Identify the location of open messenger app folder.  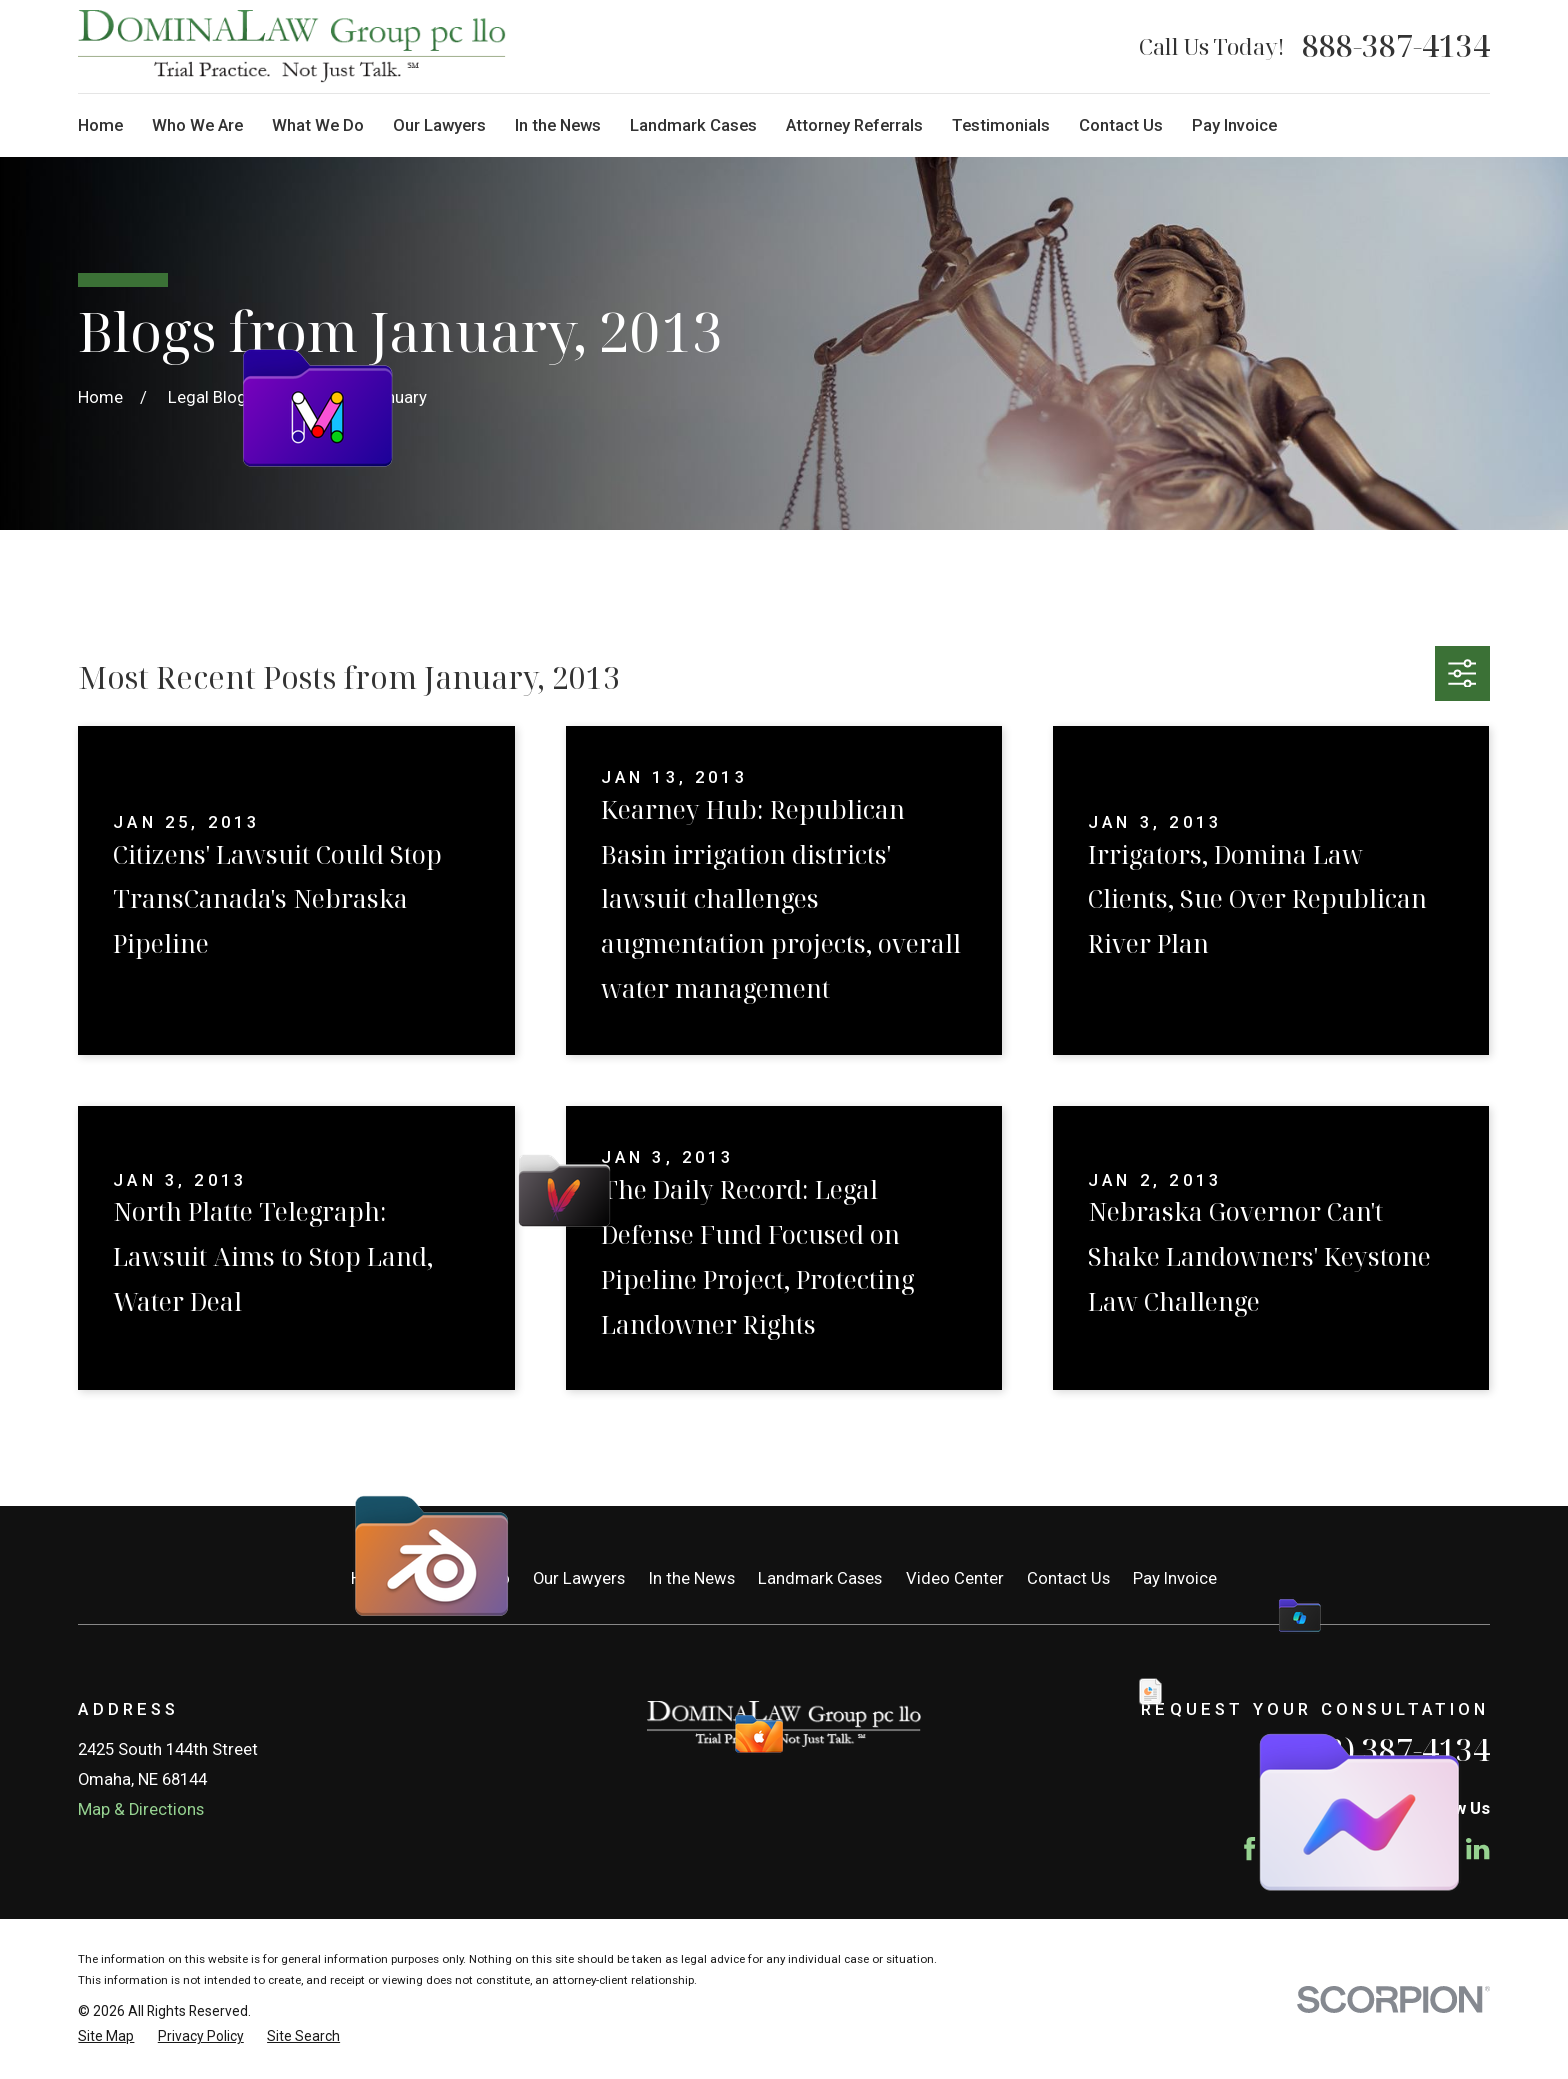
(1358, 1817).